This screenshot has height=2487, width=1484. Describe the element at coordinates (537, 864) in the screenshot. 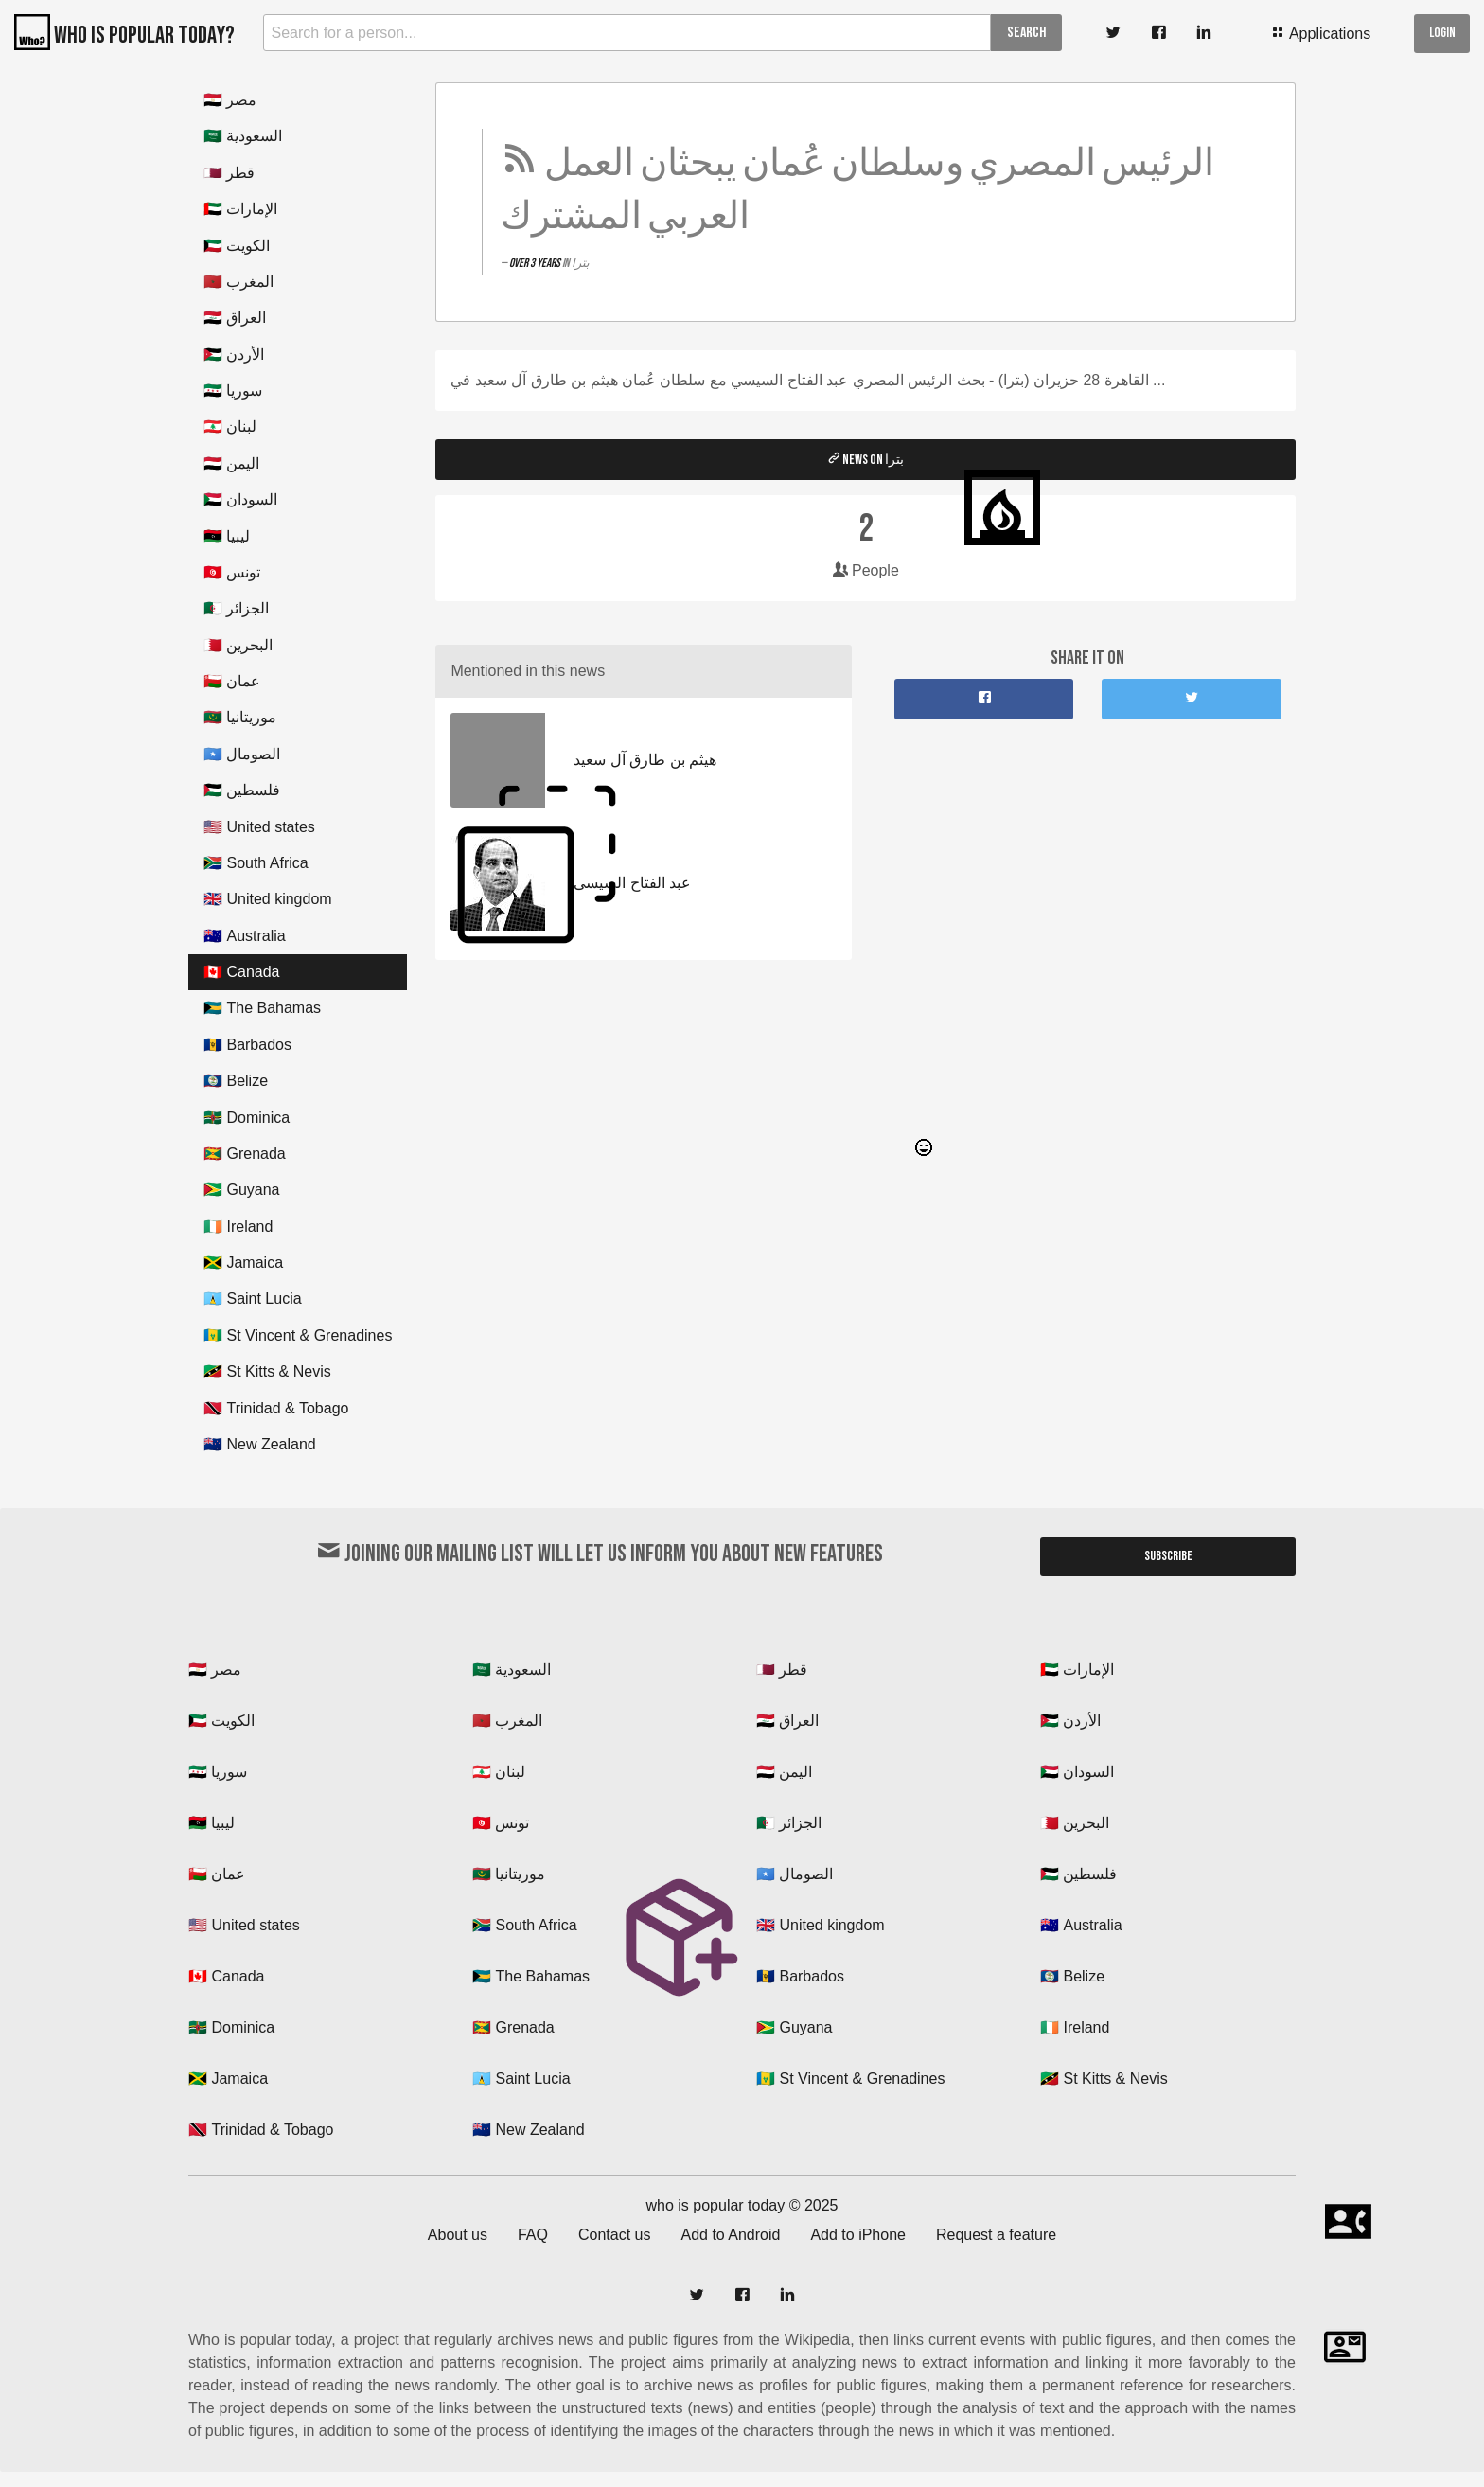

I see `send selection to background layer` at that location.